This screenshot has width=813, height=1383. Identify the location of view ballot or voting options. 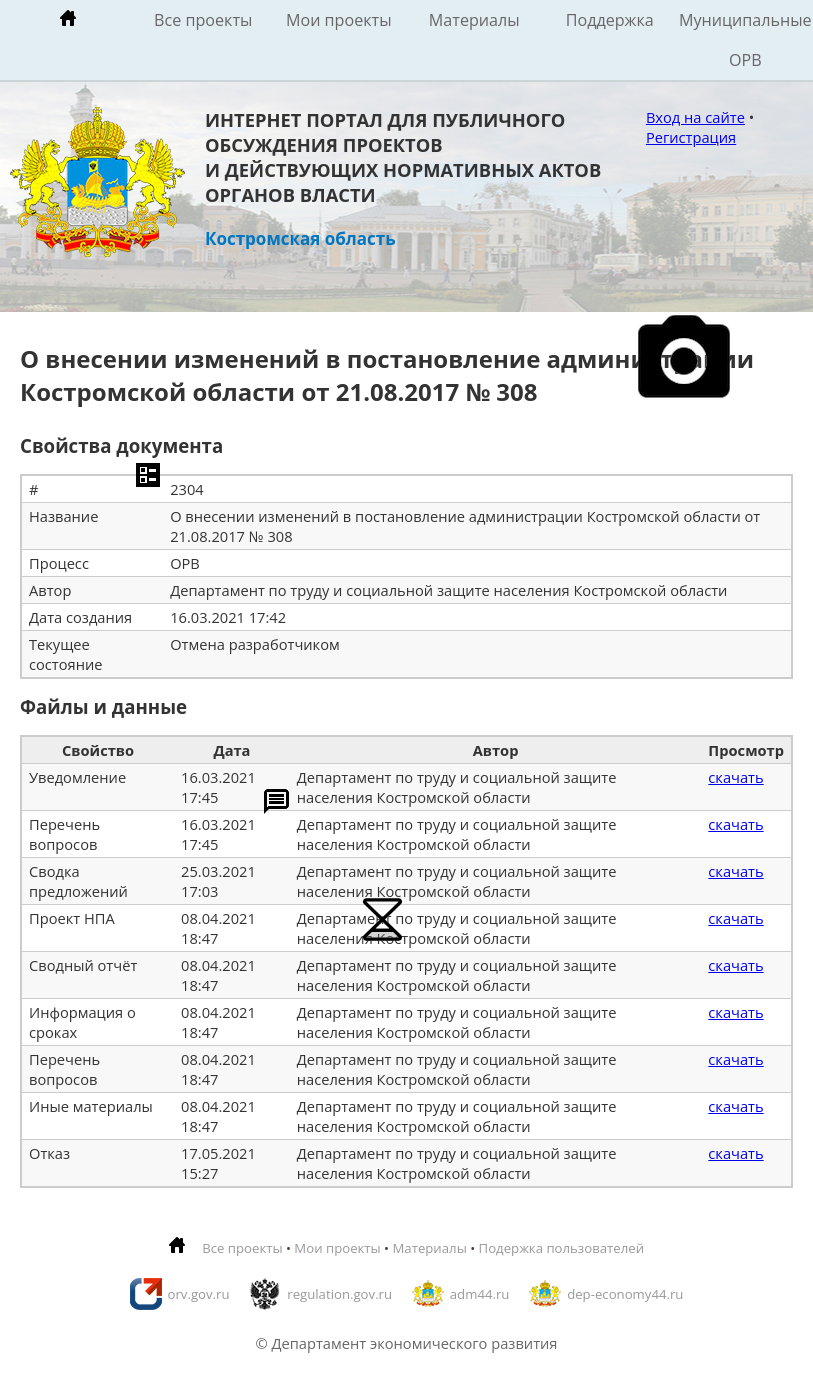
(148, 475).